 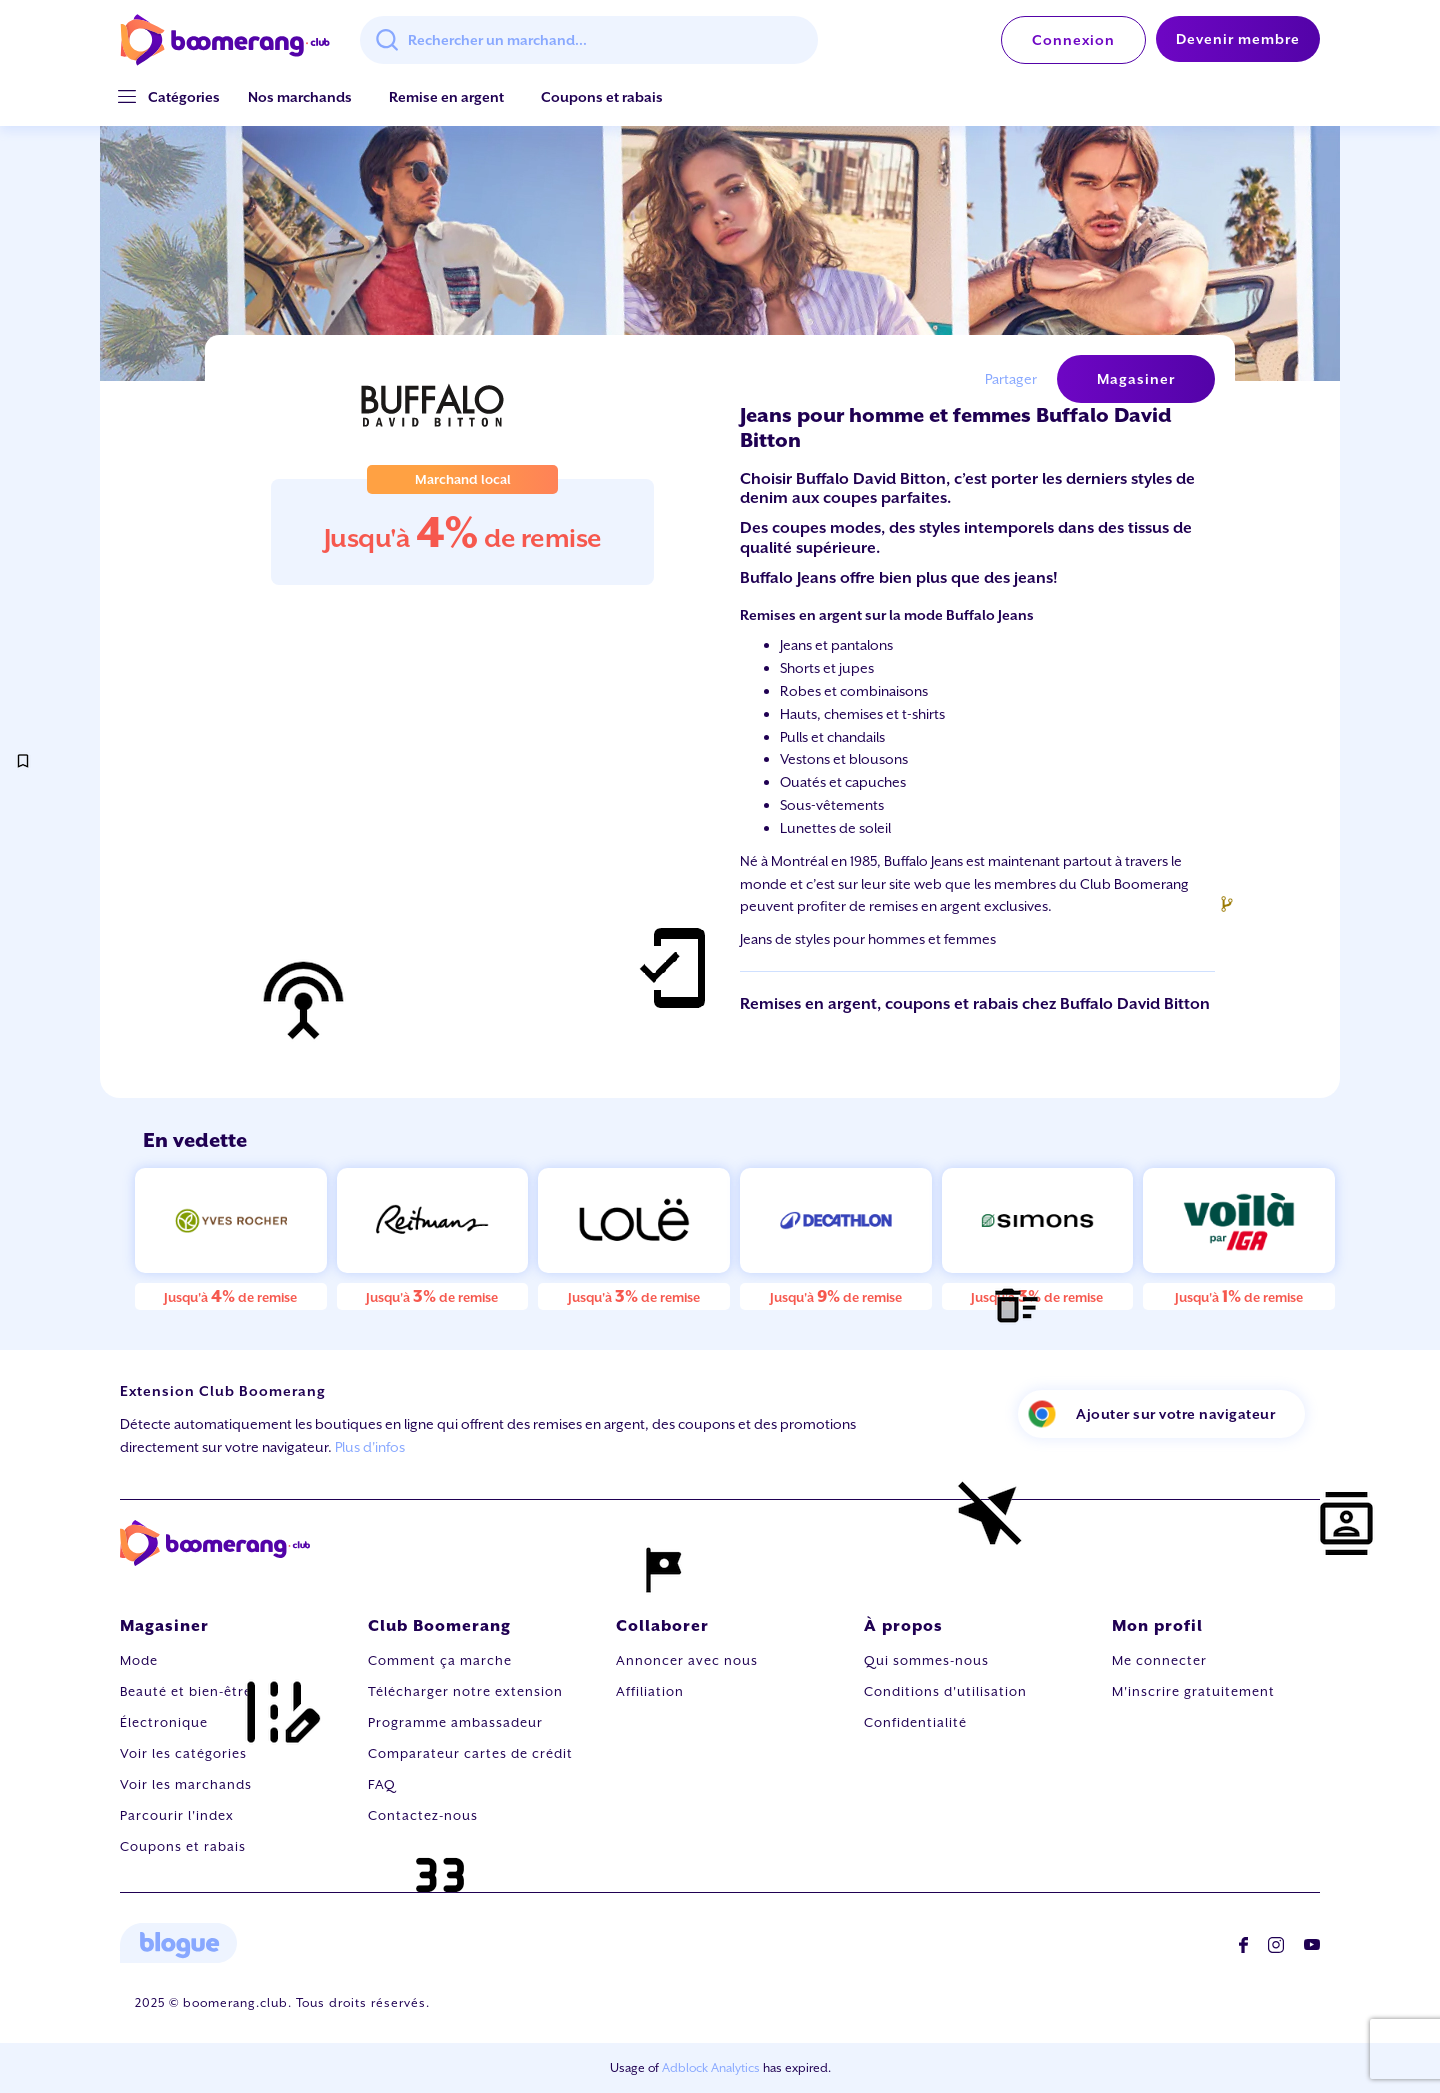 What do you see at coordinates (23, 761) in the screenshot?
I see `bookmark this item` at bounding box center [23, 761].